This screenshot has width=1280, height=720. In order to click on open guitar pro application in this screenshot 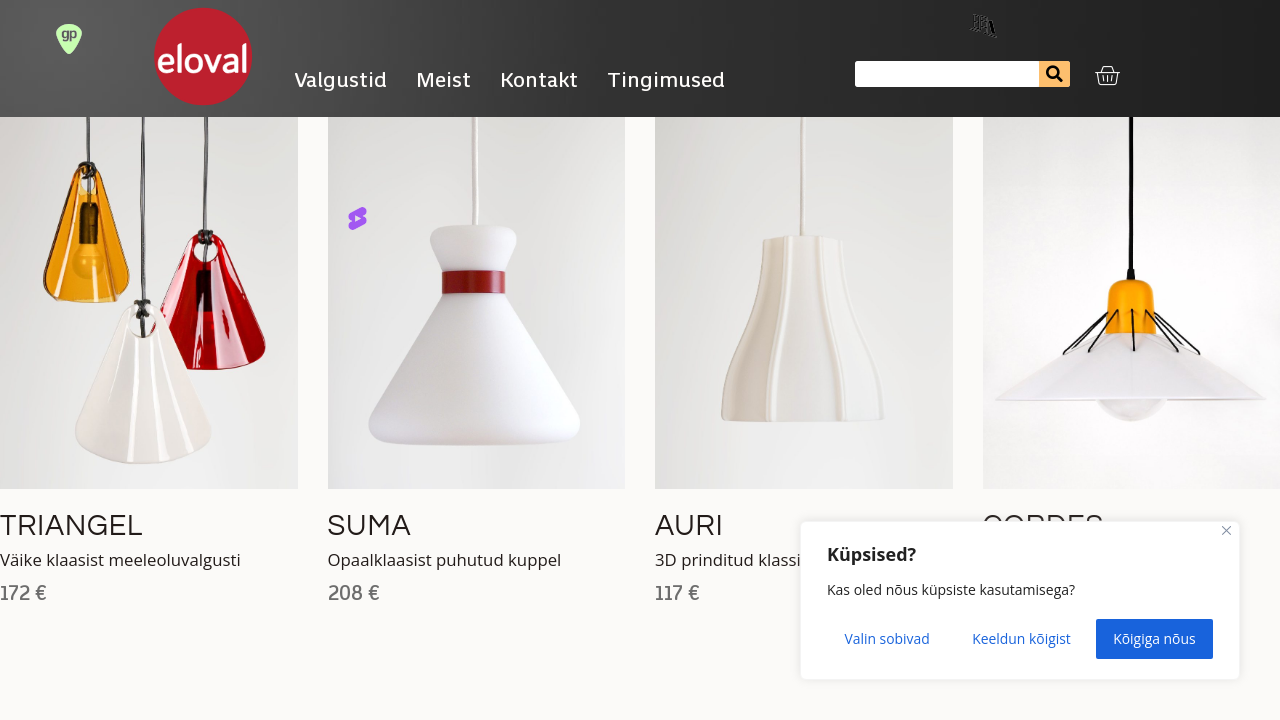, I will do `click(69, 39)`.